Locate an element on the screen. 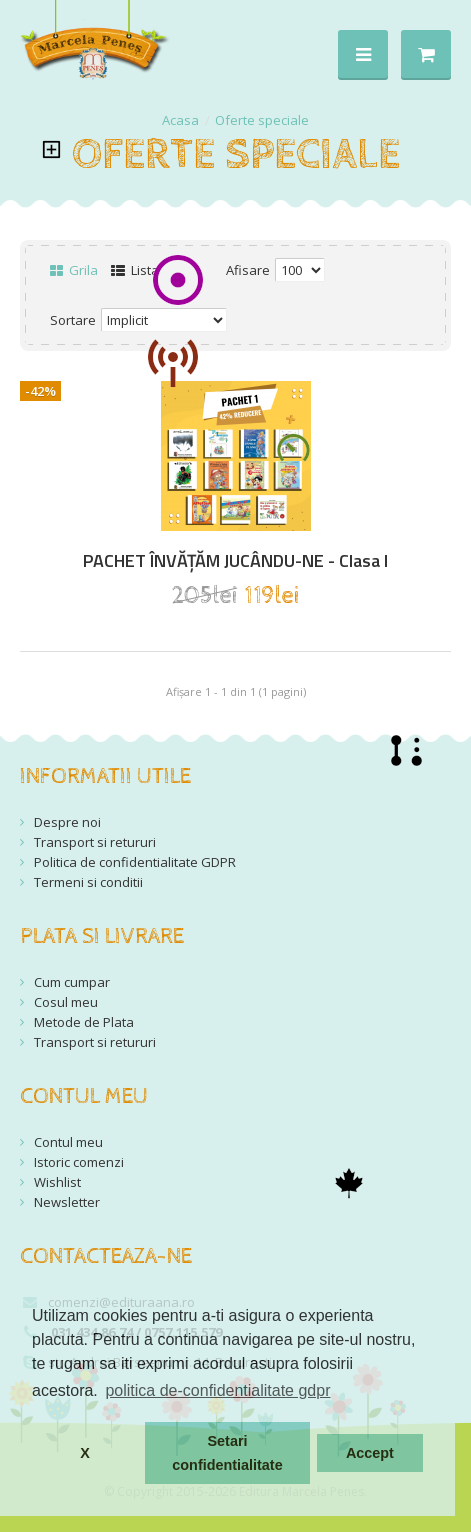 This screenshot has width=471, height=1532. indicates a draft pull request in a git repository is located at coordinates (406, 750).